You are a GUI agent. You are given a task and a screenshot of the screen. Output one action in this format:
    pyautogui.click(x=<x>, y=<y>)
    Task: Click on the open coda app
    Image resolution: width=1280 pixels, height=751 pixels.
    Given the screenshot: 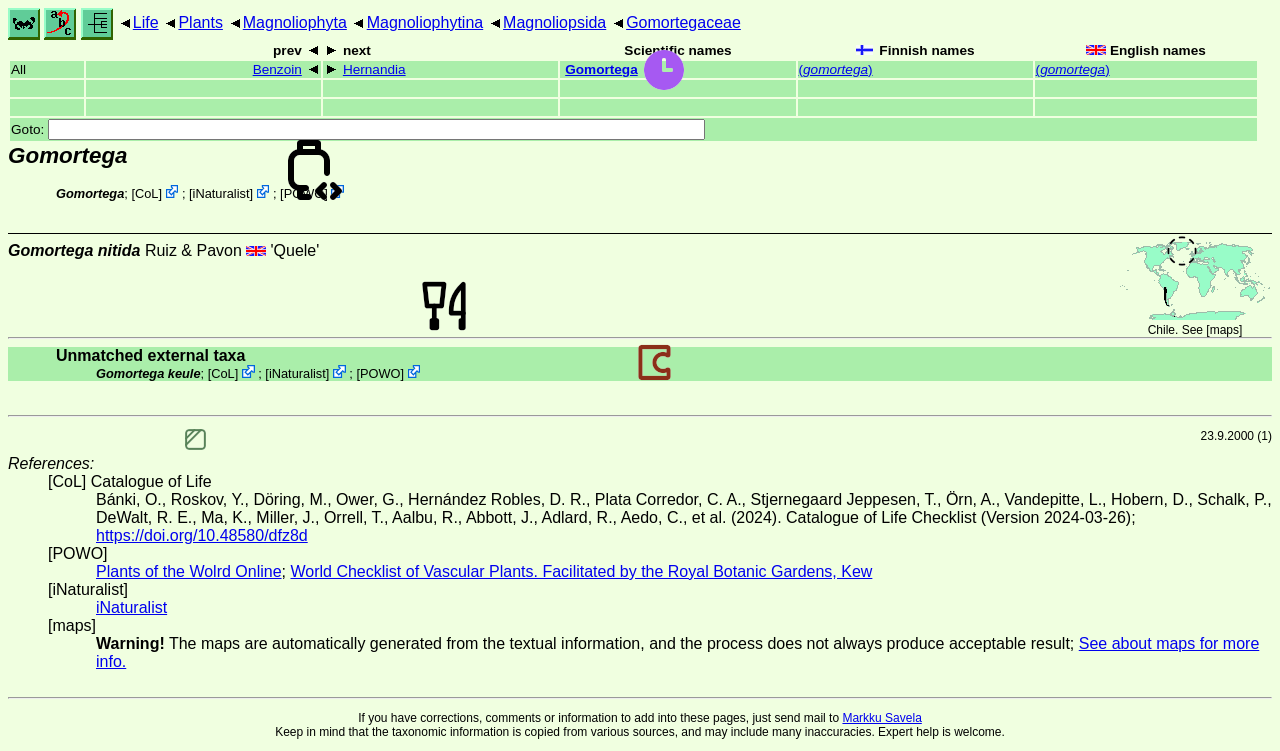 What is the action you would take?
    pyautogui.click(x=654, y=362)
    